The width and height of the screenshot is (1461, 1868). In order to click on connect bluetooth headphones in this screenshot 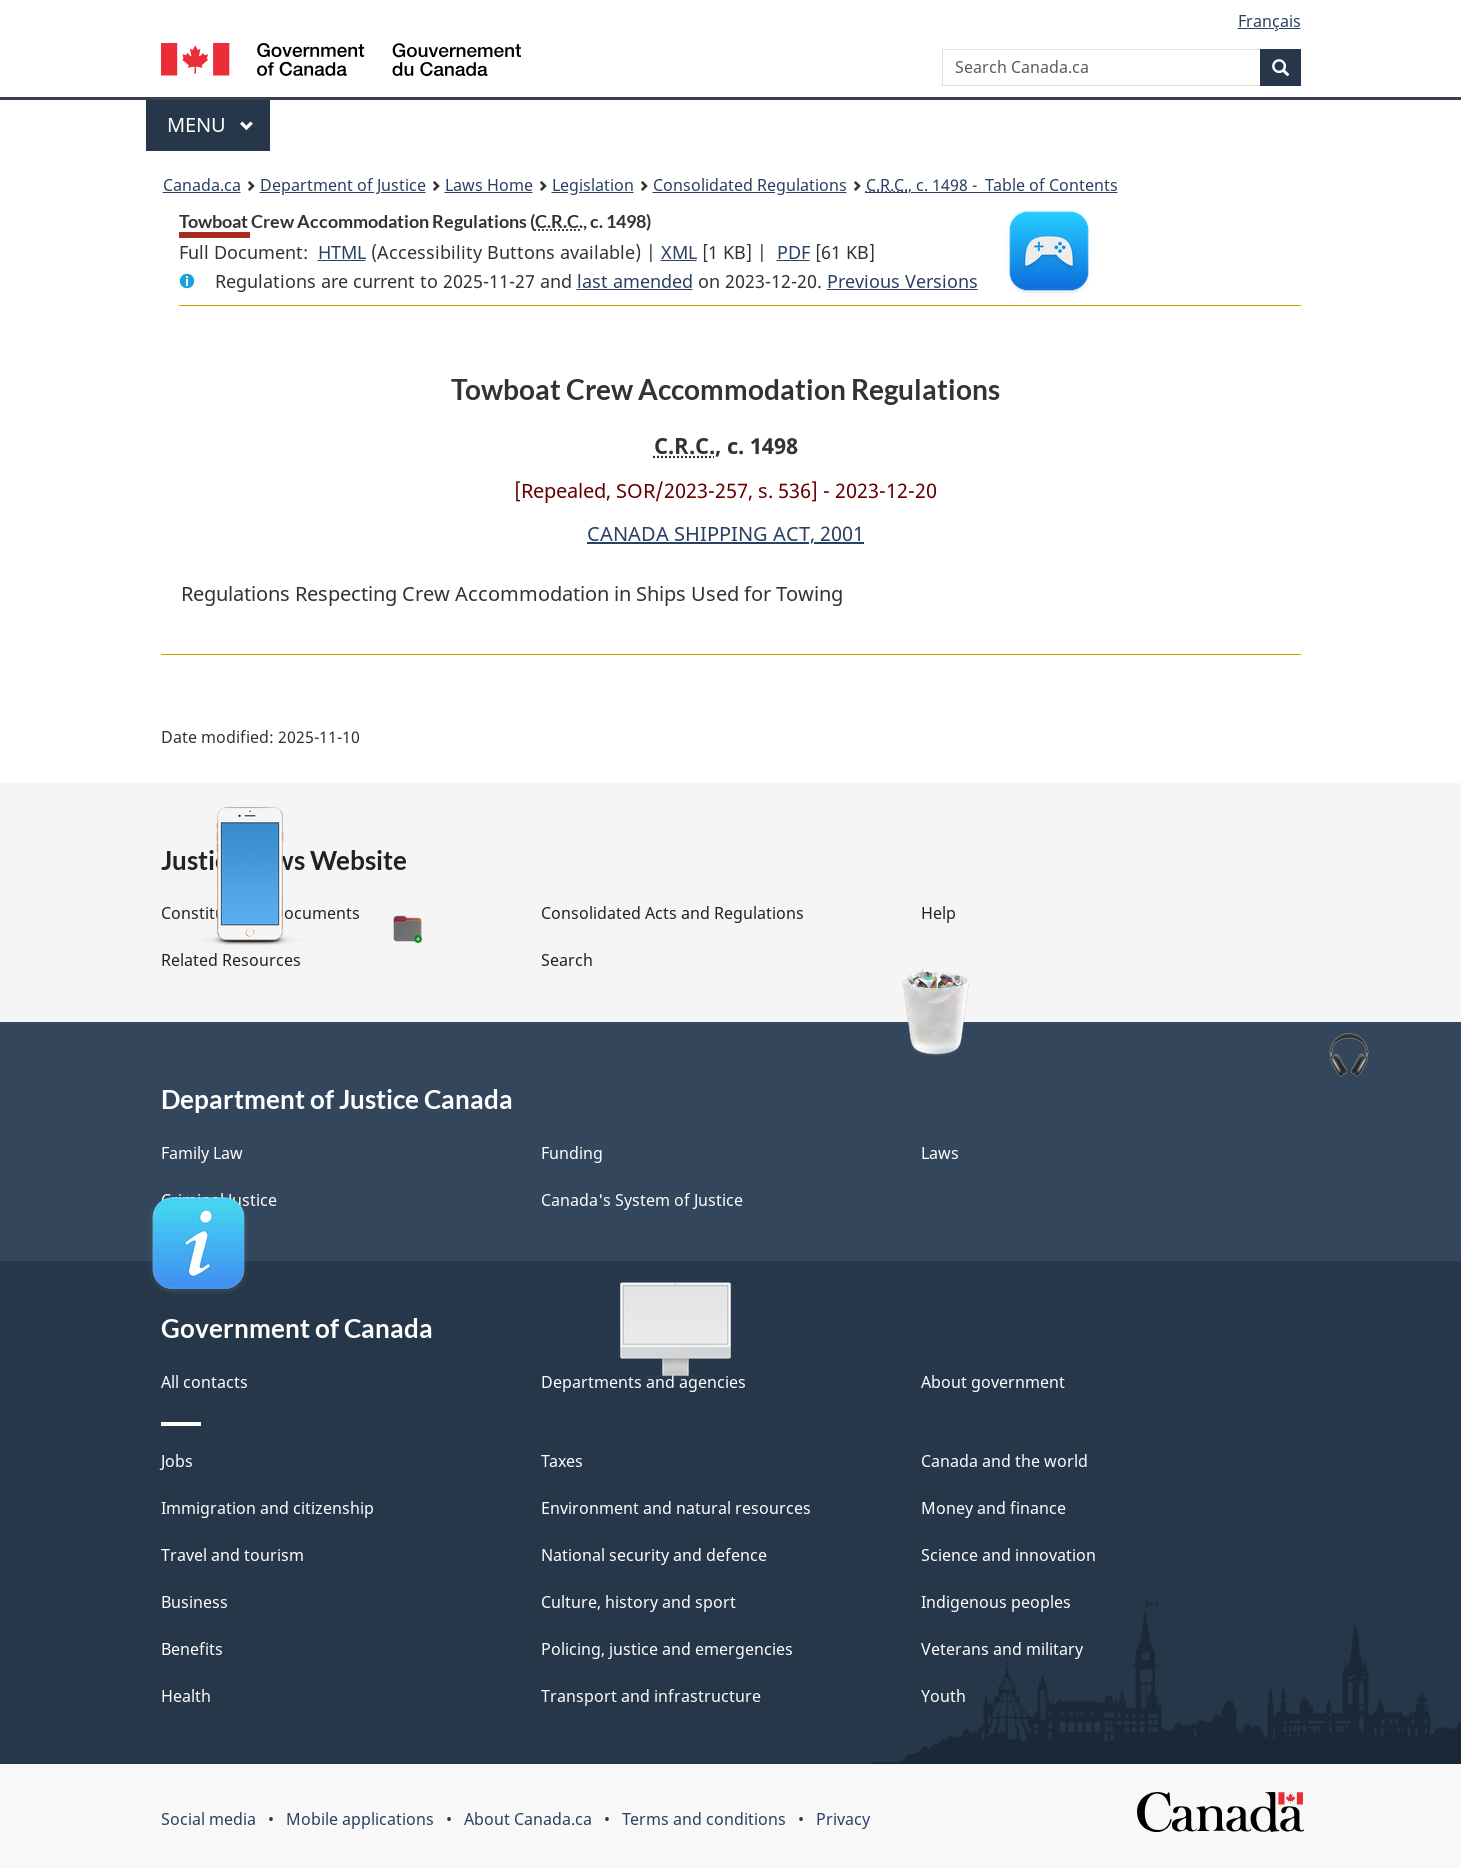, I will do `click(1349, 1055)`.